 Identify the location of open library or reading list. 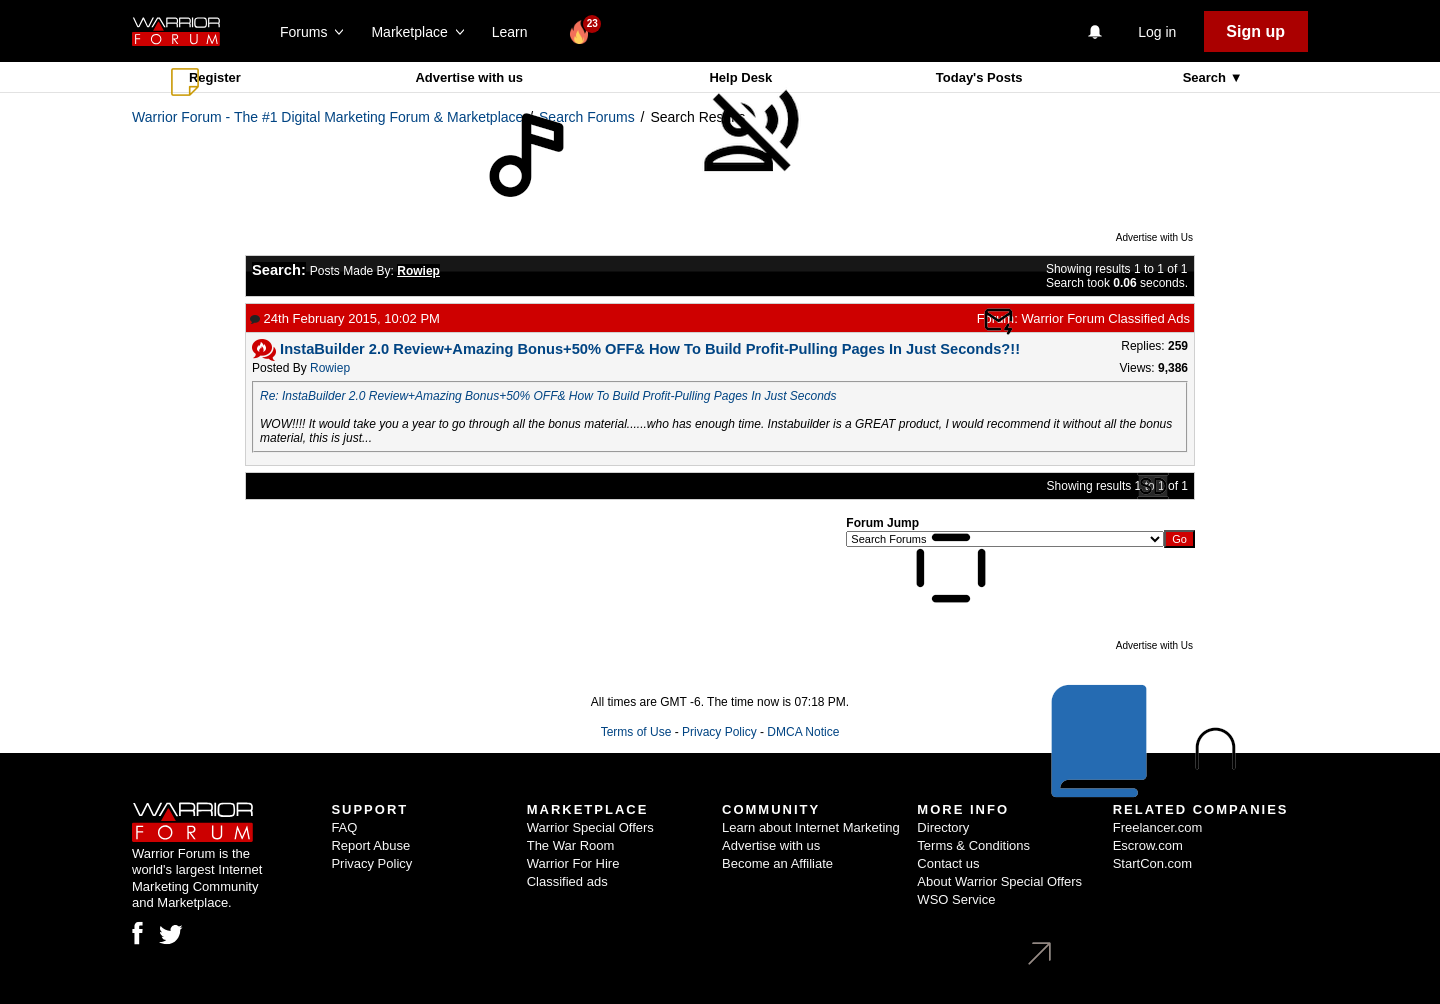
(1099, 741).